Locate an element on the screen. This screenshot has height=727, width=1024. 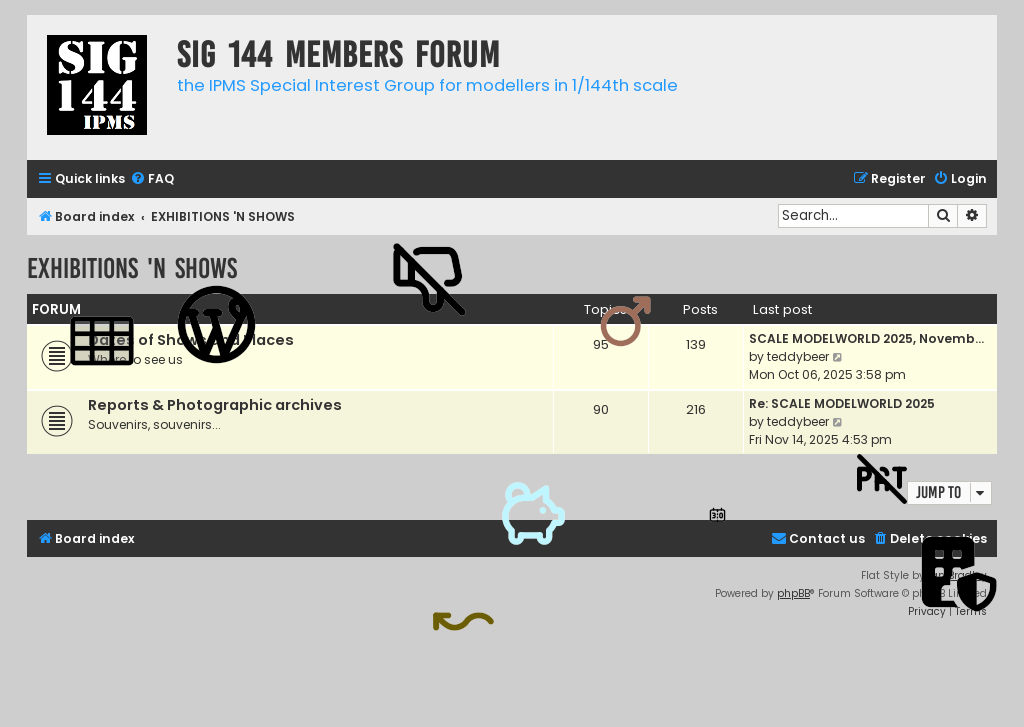
undo or revert to previous state is located at coordinates (463, 621).